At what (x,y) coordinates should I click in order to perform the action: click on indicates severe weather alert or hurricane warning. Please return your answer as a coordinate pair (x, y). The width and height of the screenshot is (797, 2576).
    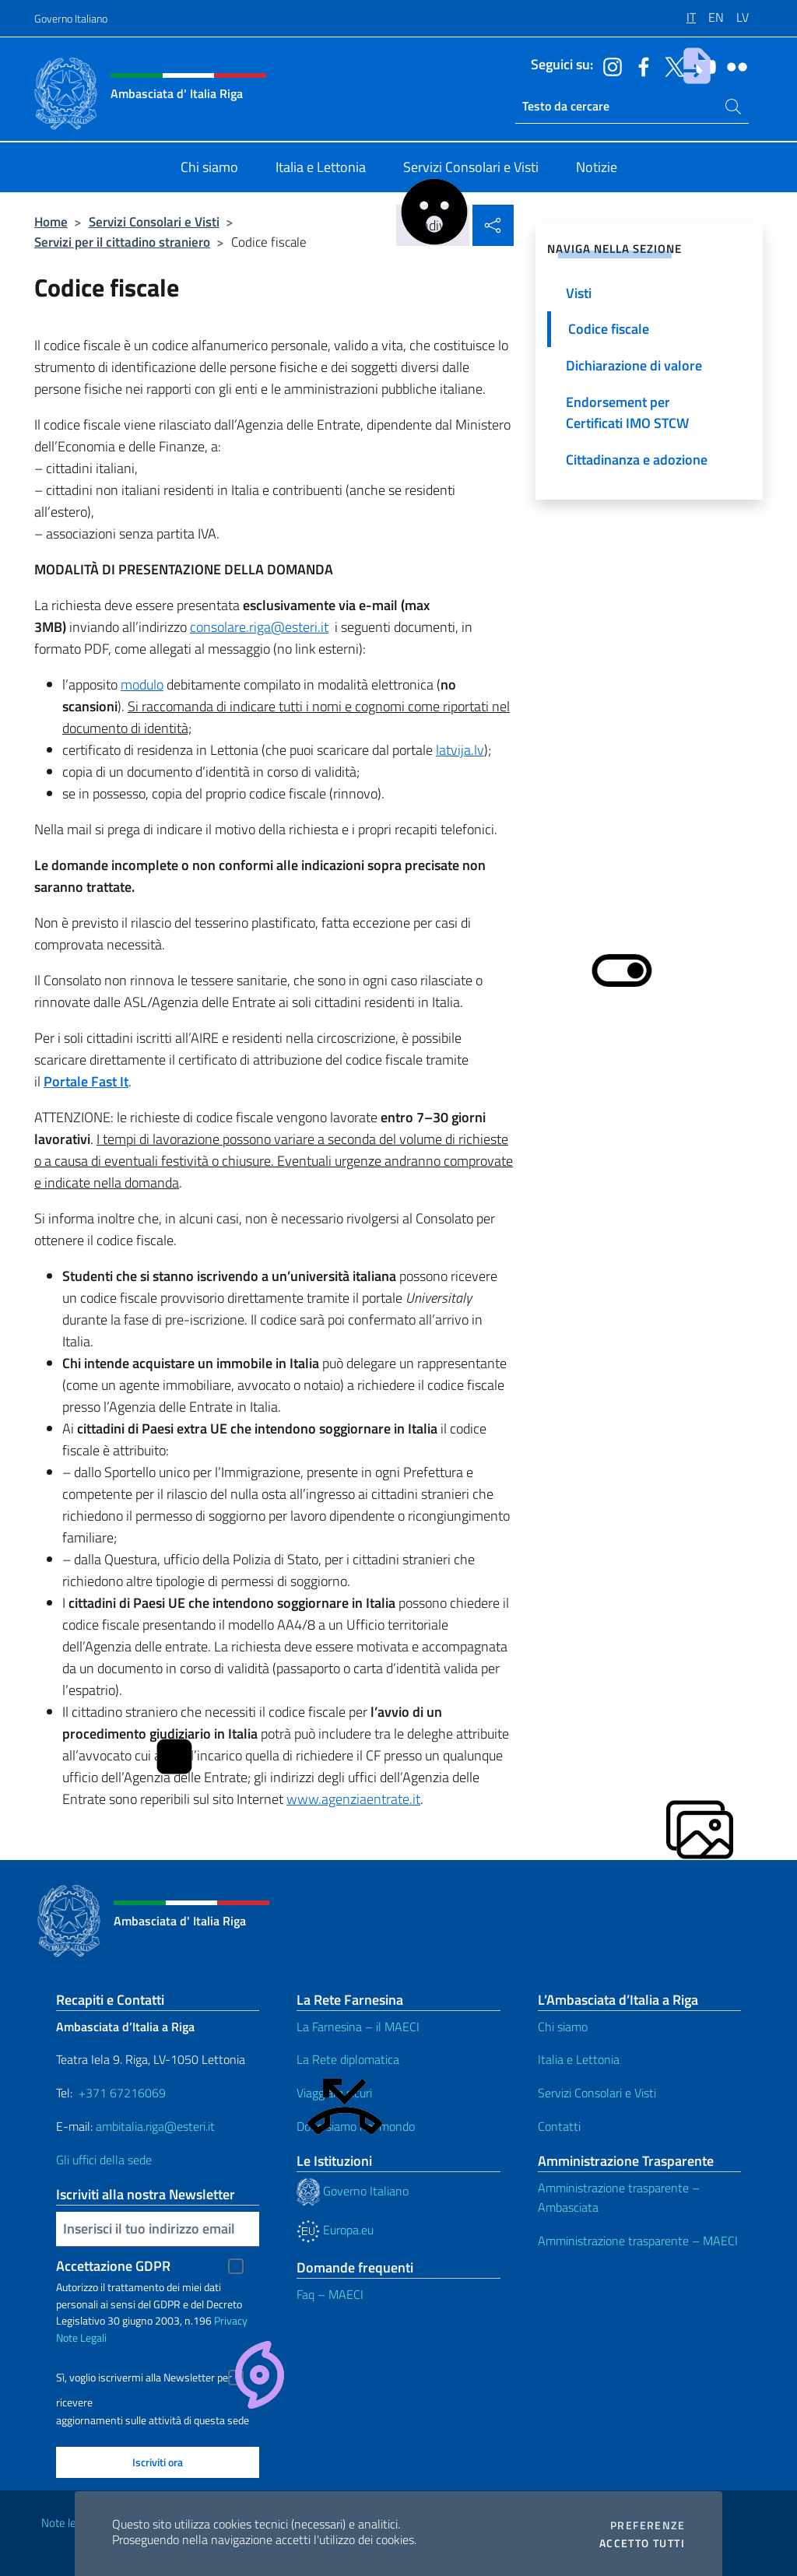
    Looking at the image, I should click on (259, 2374).